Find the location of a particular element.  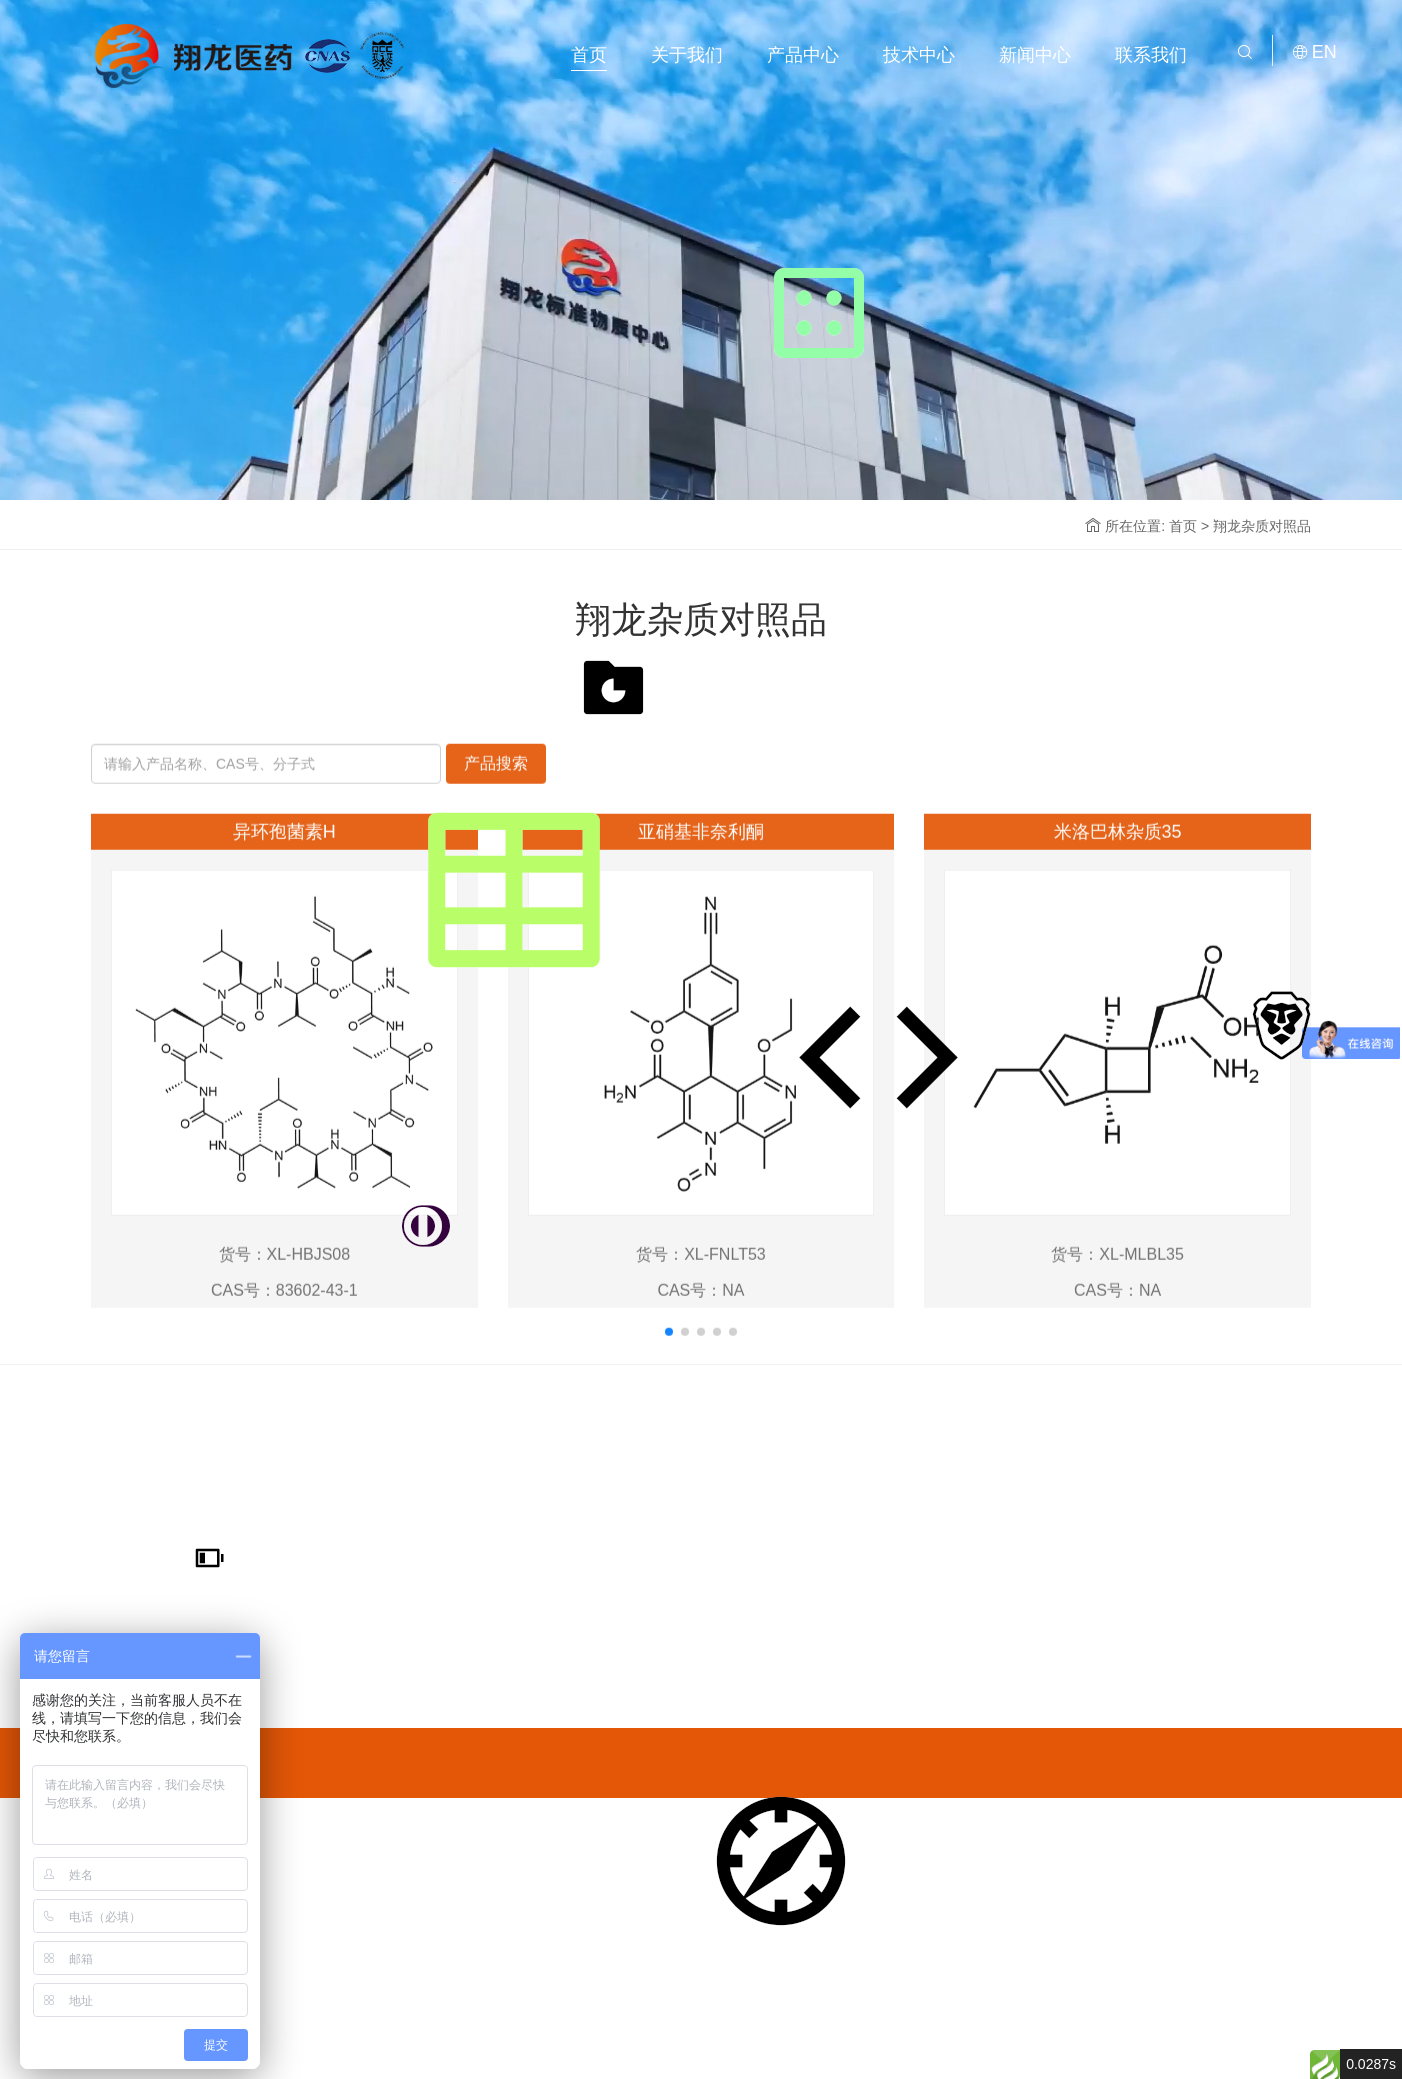

view or edit source code is located at coordinates (878, 1057).